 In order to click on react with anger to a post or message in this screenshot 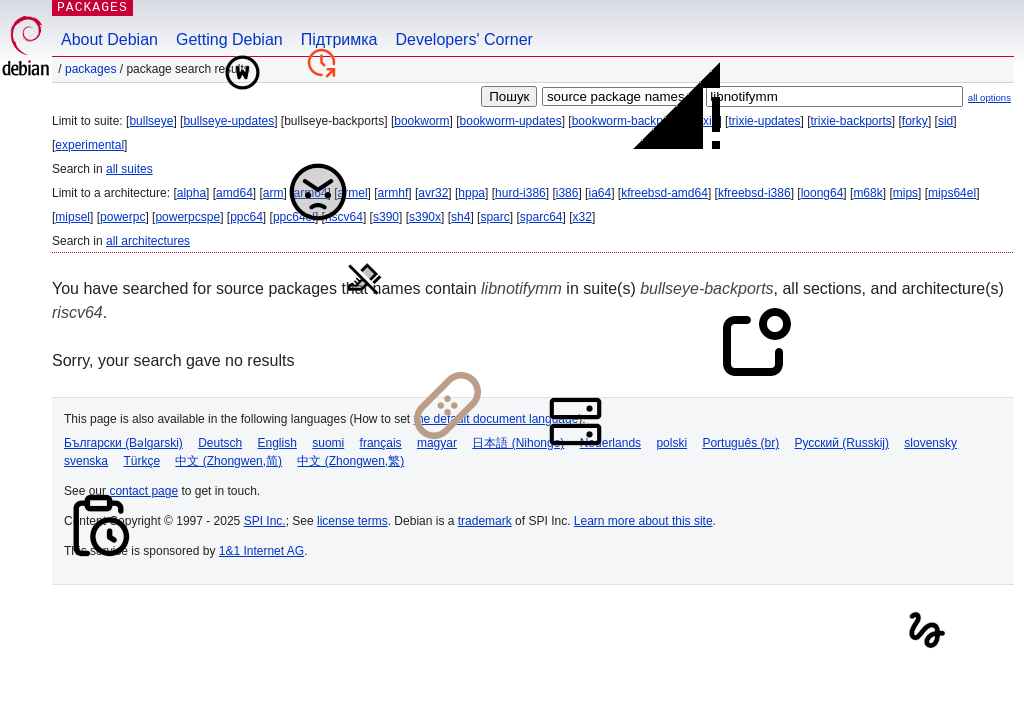, I will do `click(318, 192)`.